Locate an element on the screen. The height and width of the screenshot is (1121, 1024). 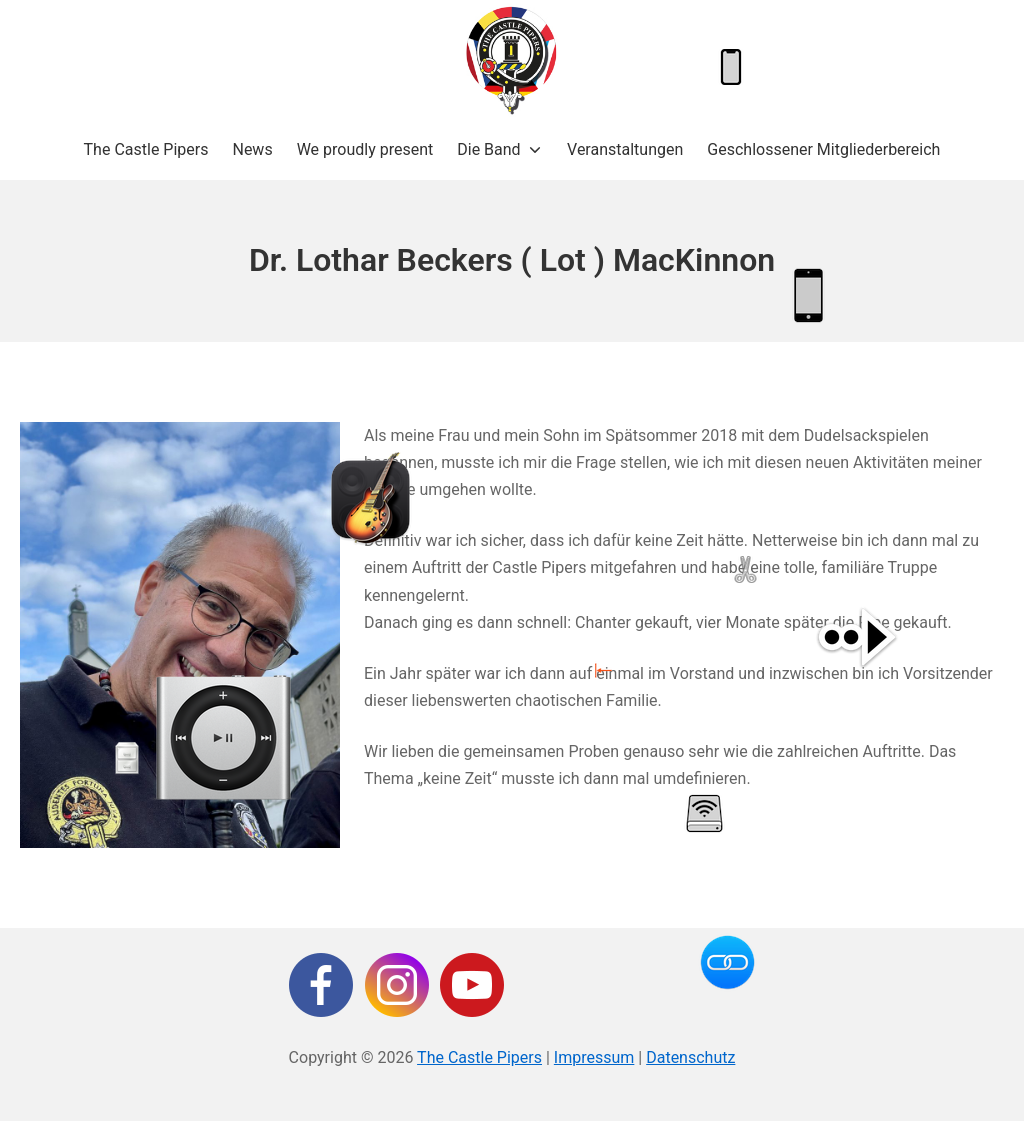
go to the first item in a list or sequence is located at coordinates (603, 670).